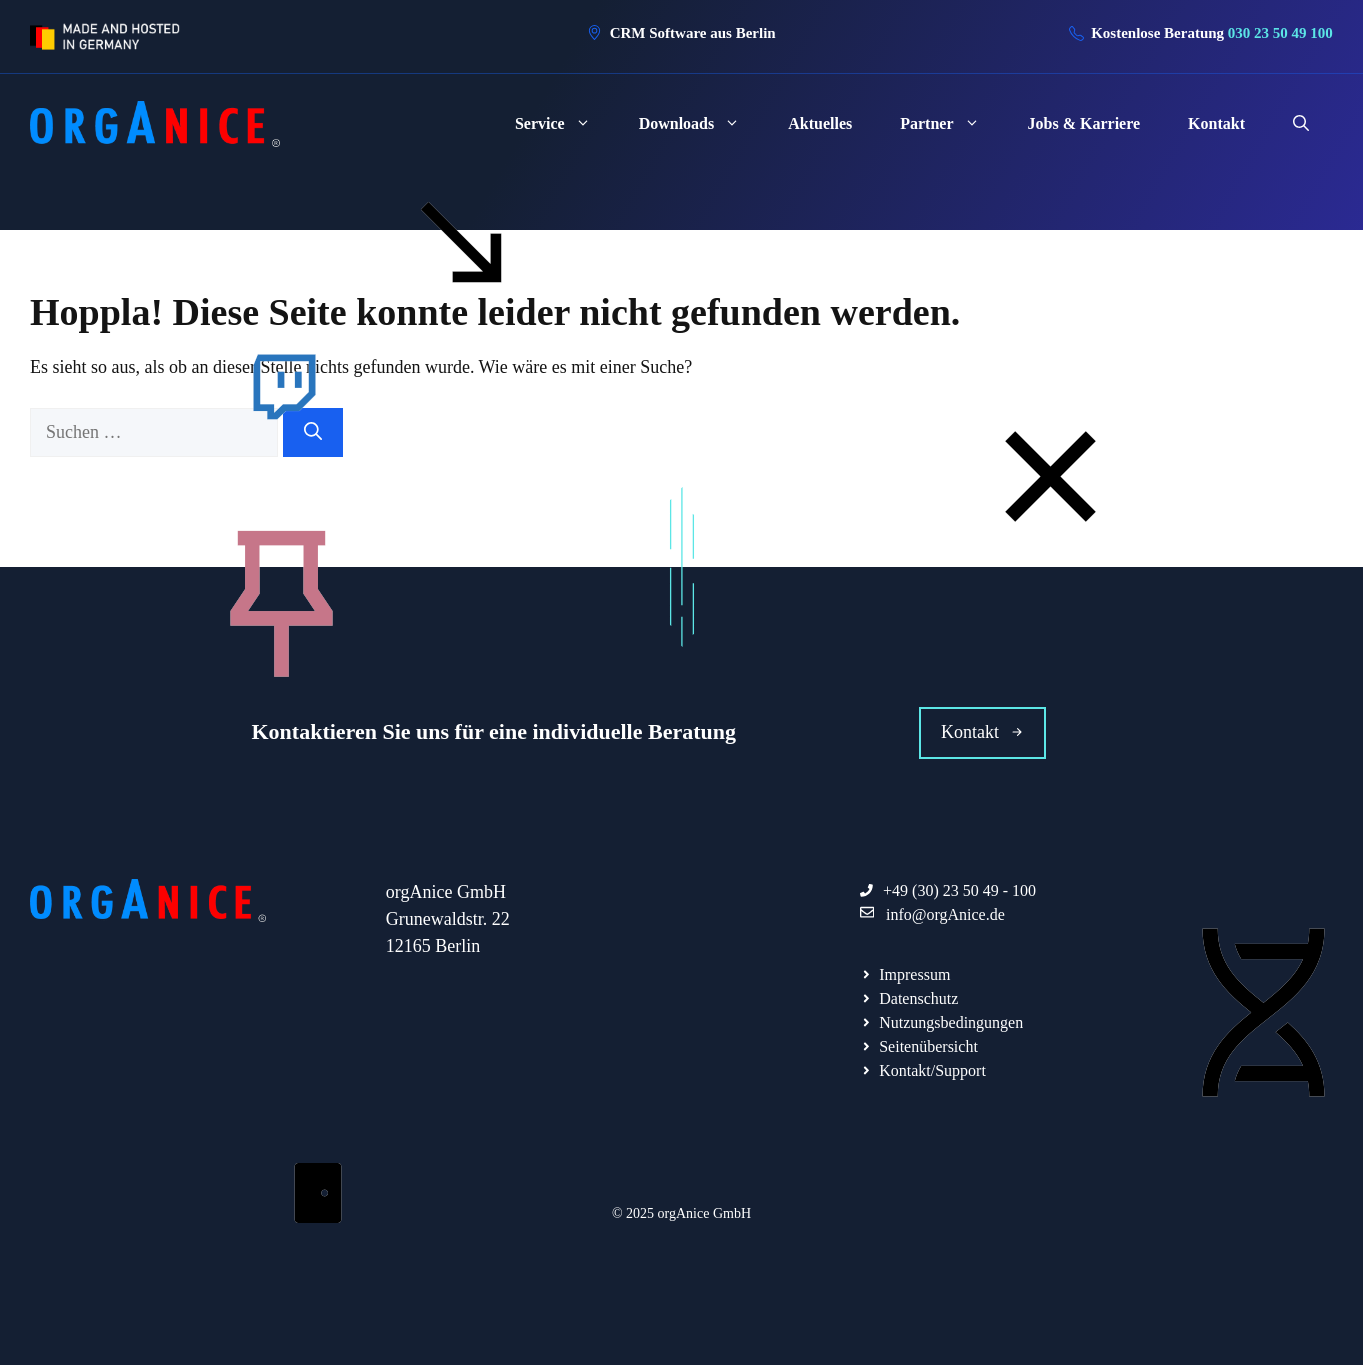 The image size is (1363, 1365). What do you see at coordinates (1263, 1012) in the screenshot?
I see `access genetics or DNA-related information` at bounding box center [1263, 1012].